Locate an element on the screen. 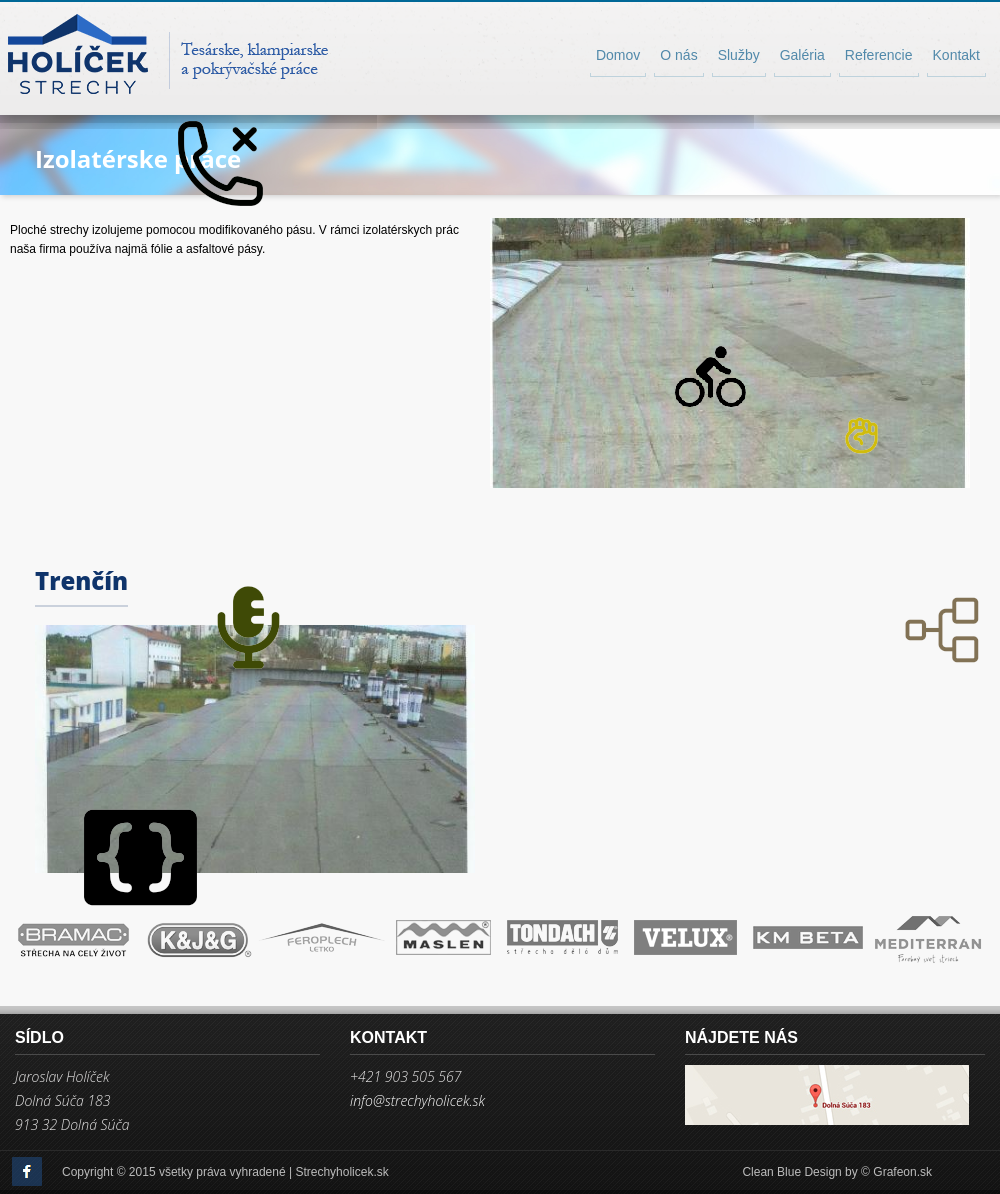  end or decline a phone call is located at coordinates (220, 163).